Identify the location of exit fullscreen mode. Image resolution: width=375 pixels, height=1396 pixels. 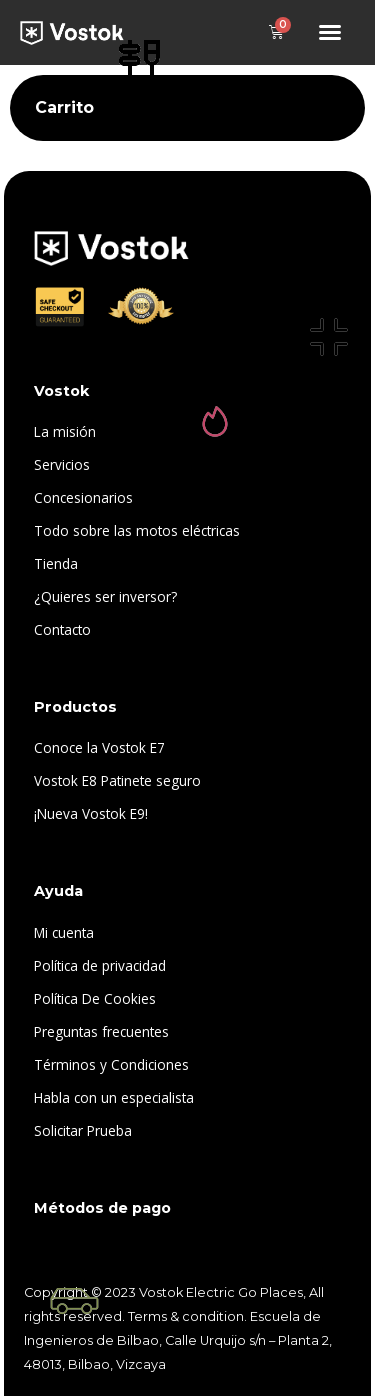
(329, 337).